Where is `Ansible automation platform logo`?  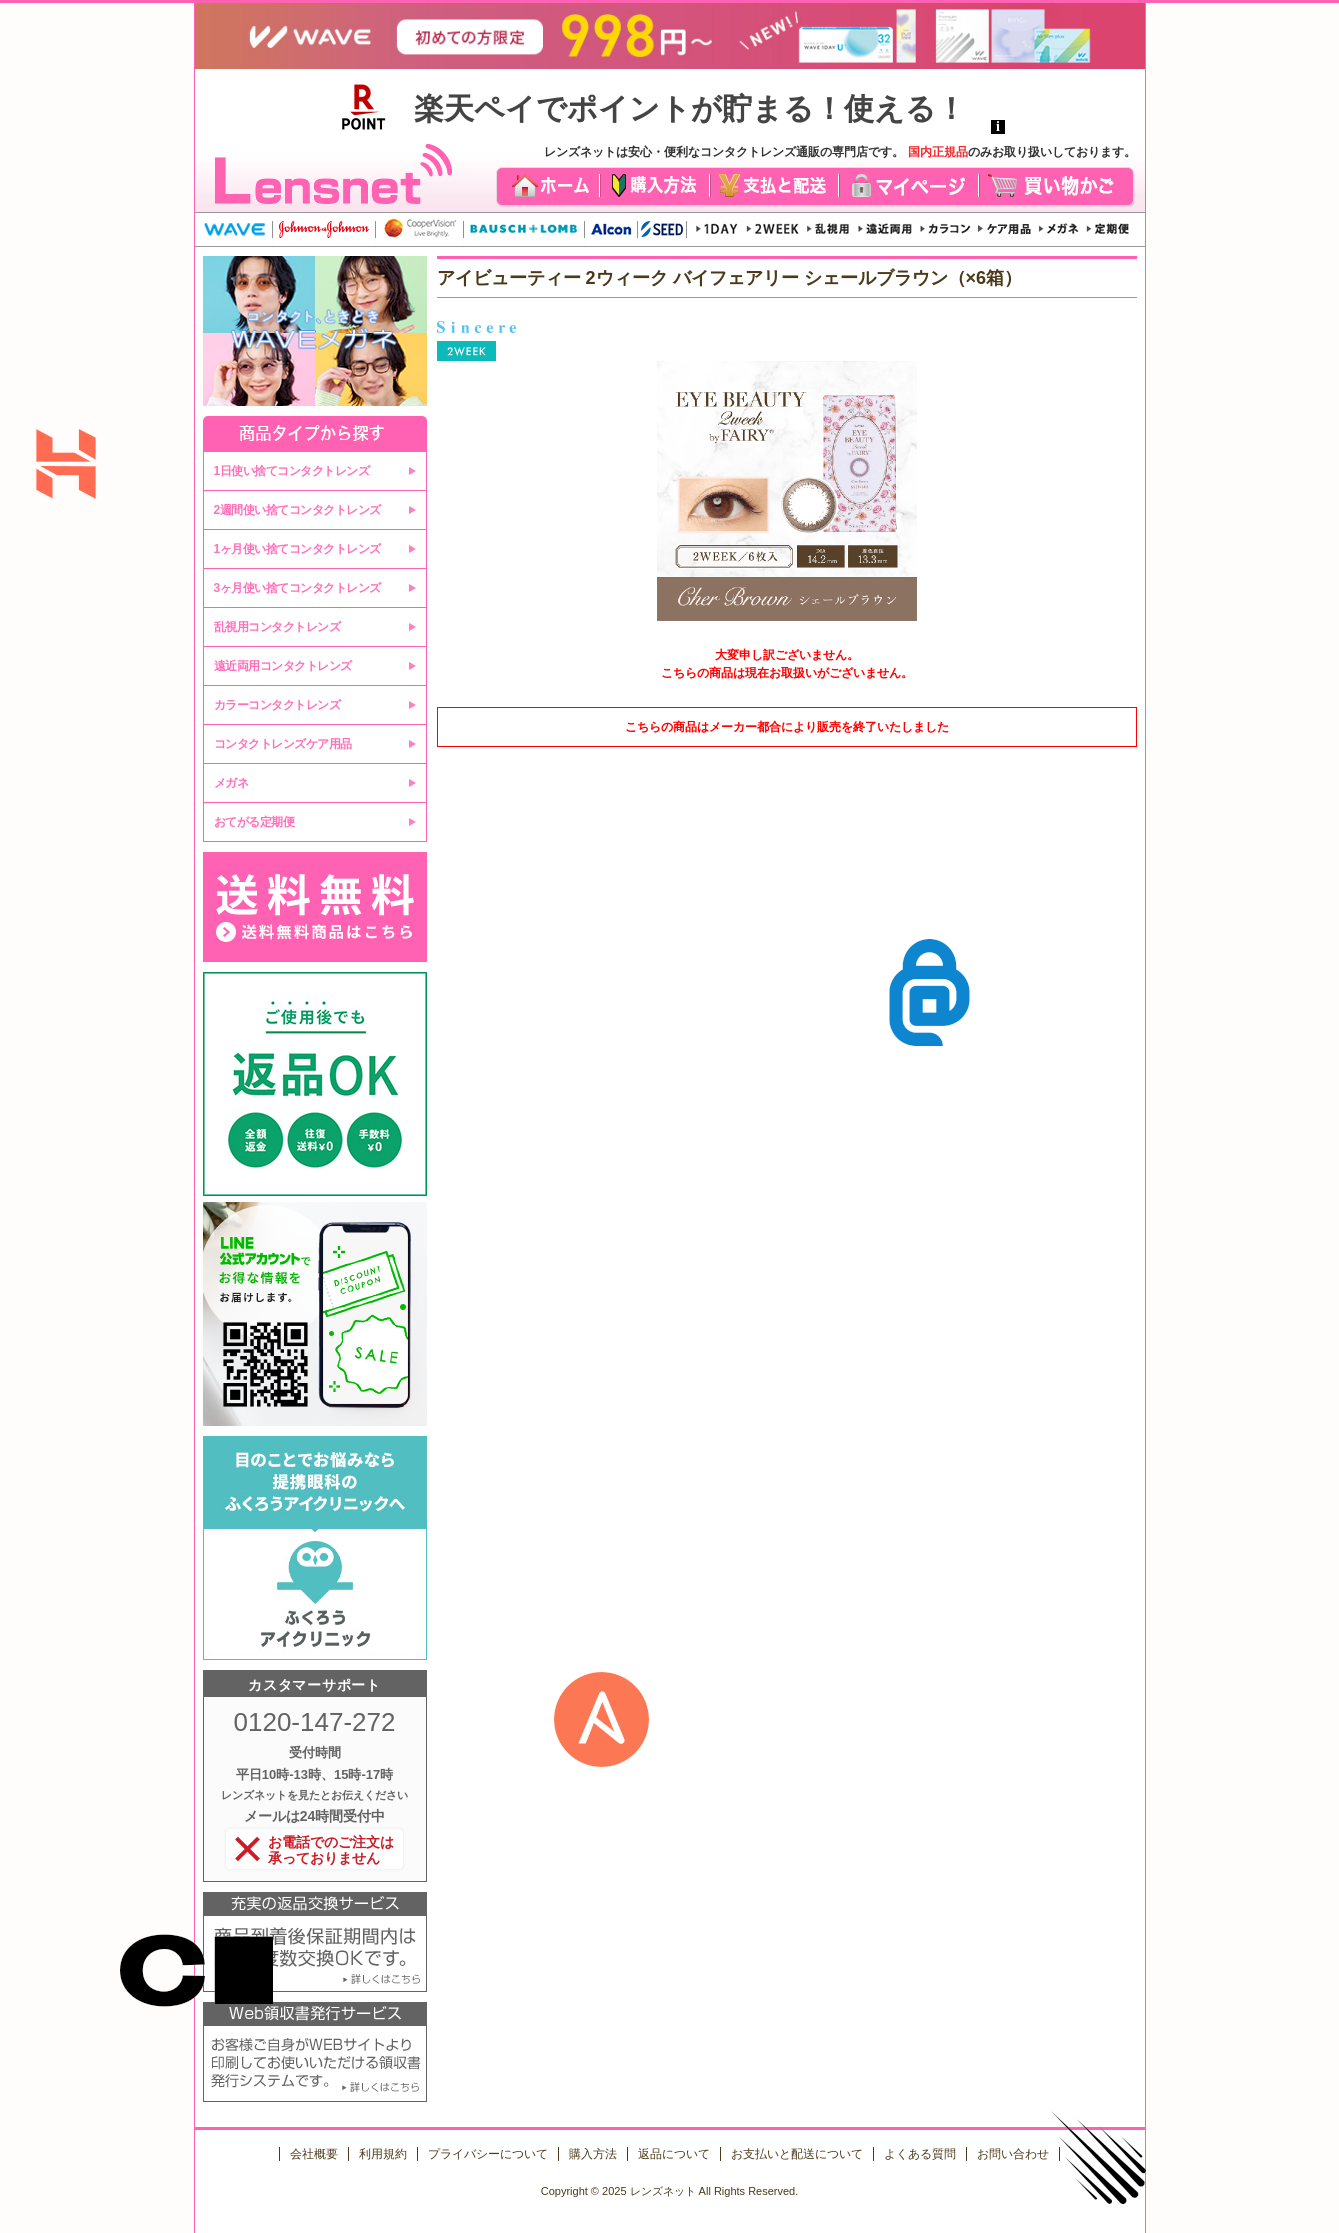 Ansible automation platform logo is located at coordinates (601, 1719).